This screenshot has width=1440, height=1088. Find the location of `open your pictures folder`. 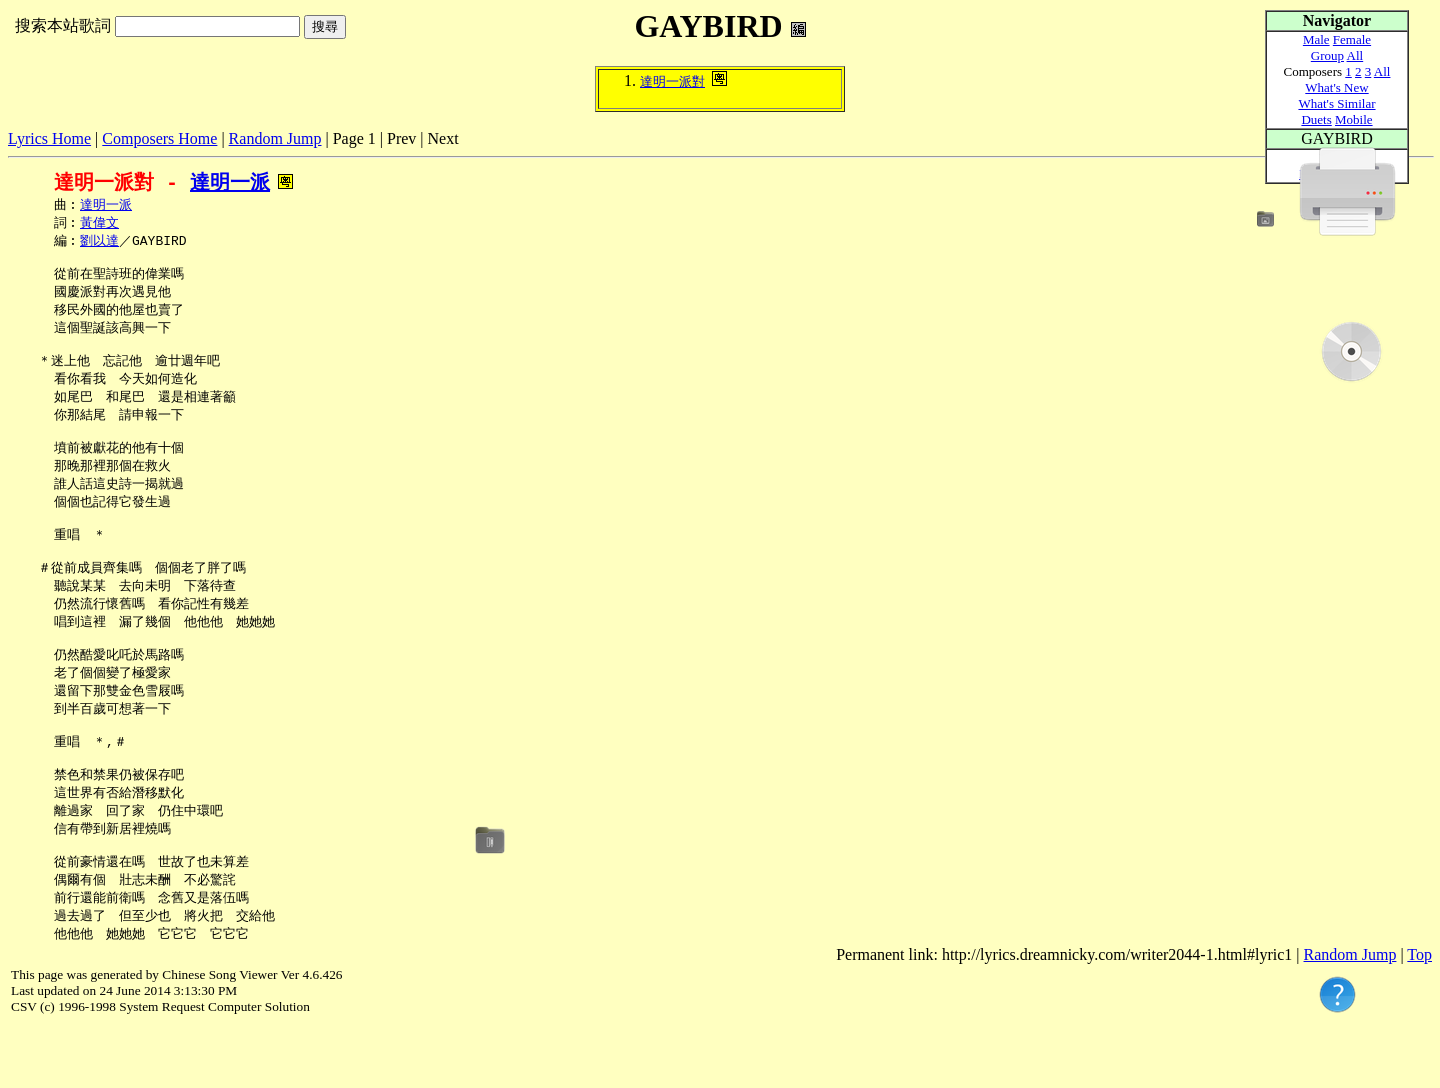

open your pictures folder is located at coordinates (1265, 218).